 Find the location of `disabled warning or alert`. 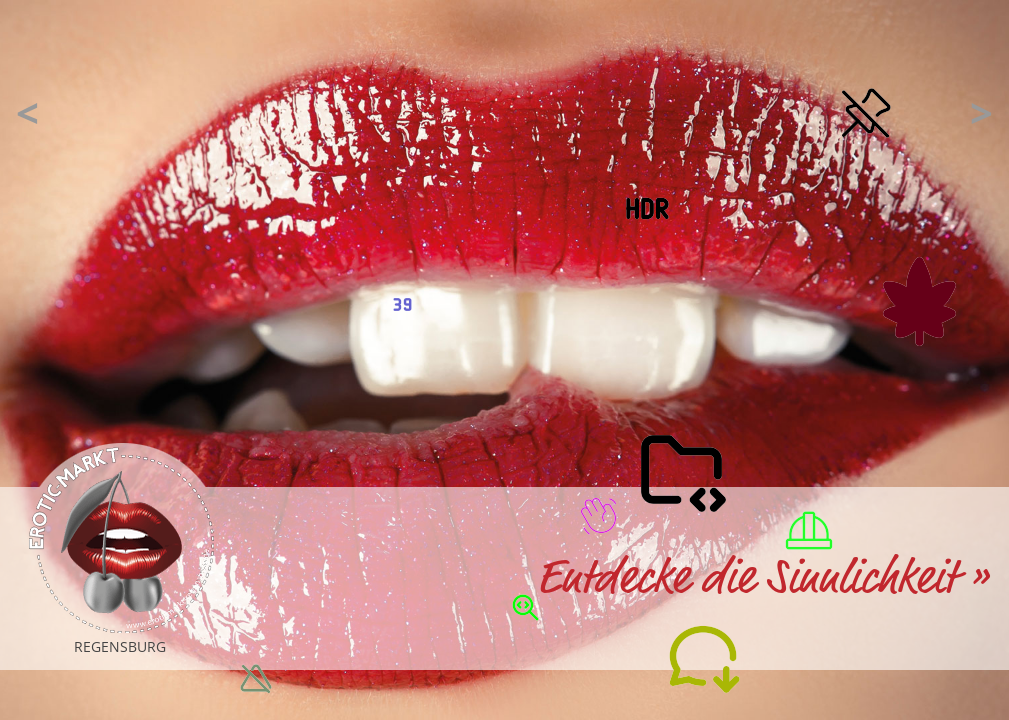

disabled warning or alert is located at coordinates (256, 679).